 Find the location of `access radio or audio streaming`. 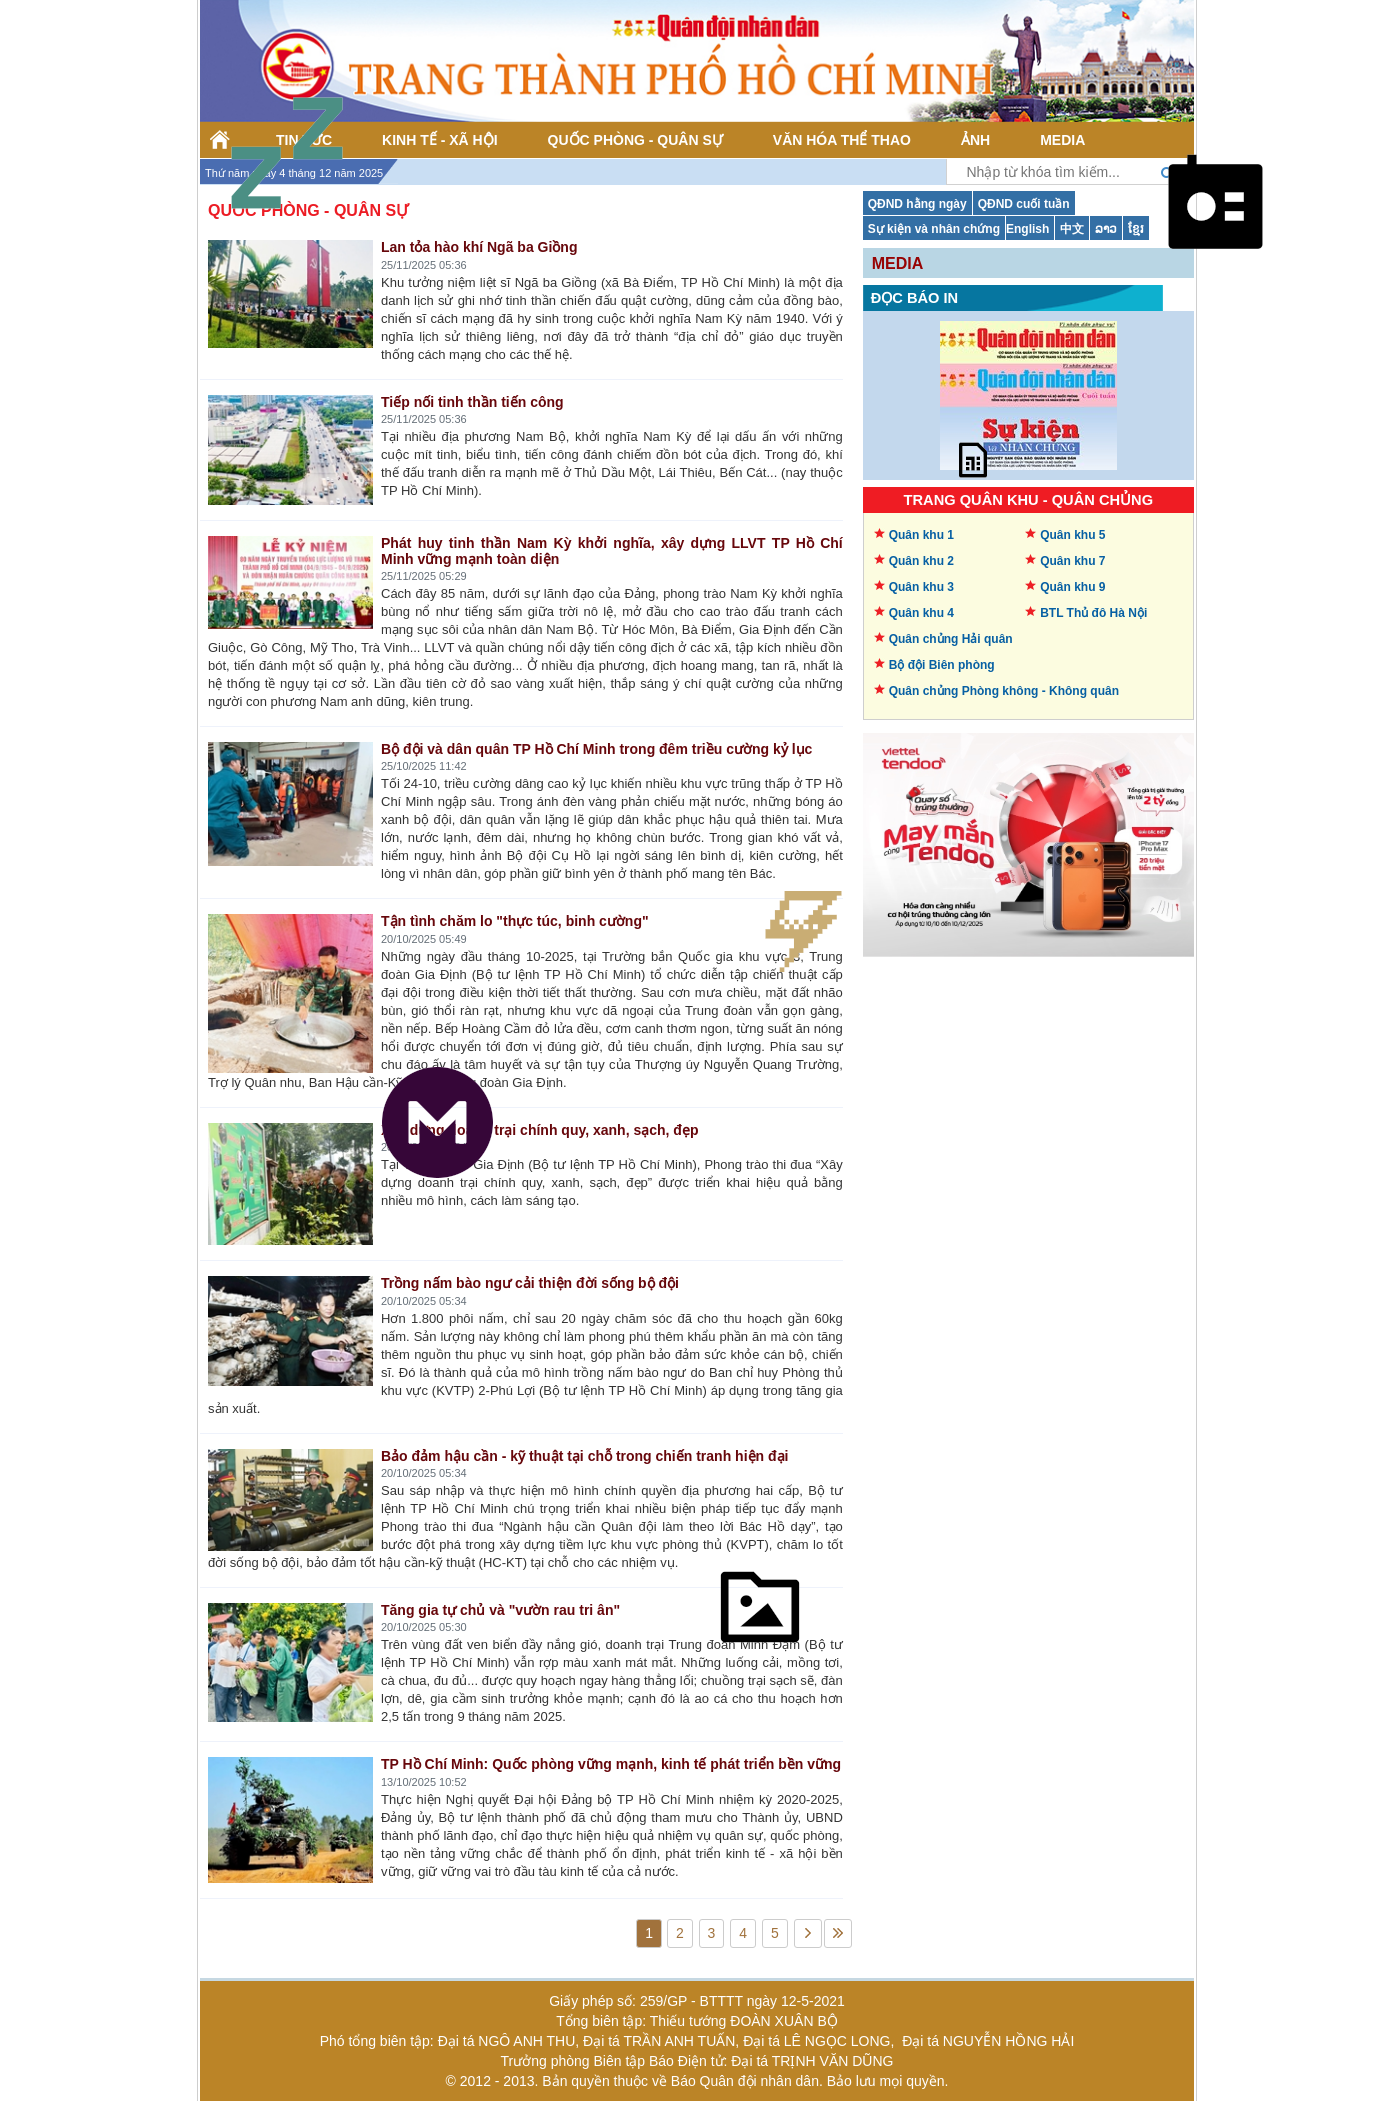

access radio or audio streaming is located at coordinates (1215, 206).